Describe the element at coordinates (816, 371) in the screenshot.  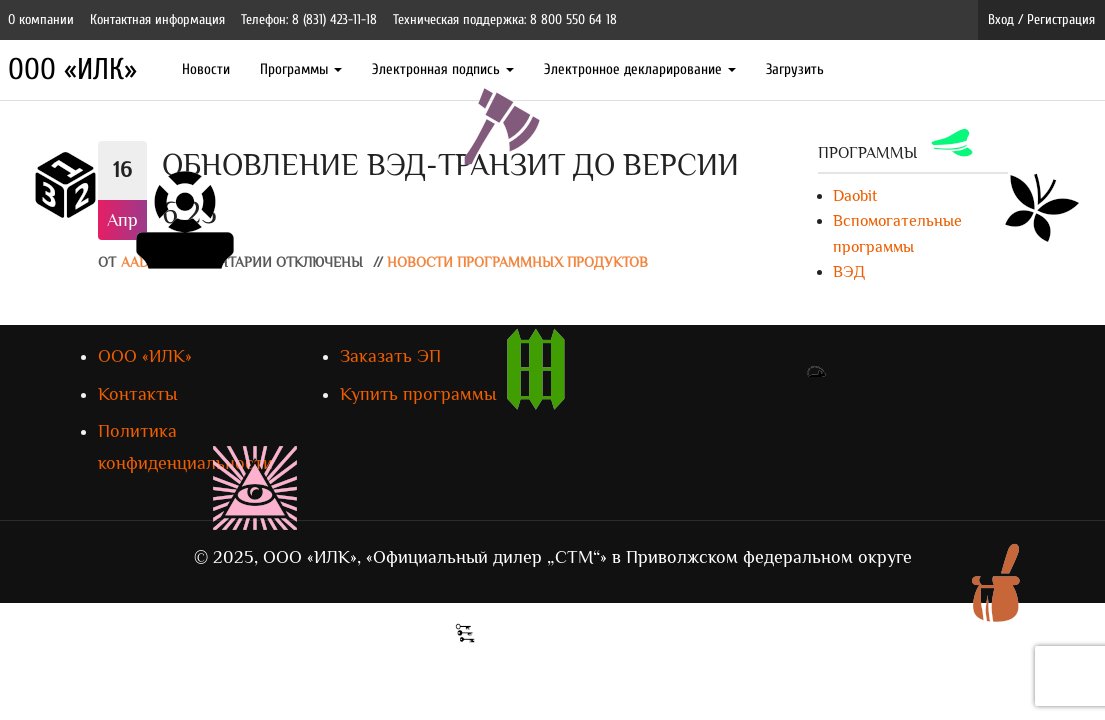
I see `decorative animal icon for games or profiles` at that location.